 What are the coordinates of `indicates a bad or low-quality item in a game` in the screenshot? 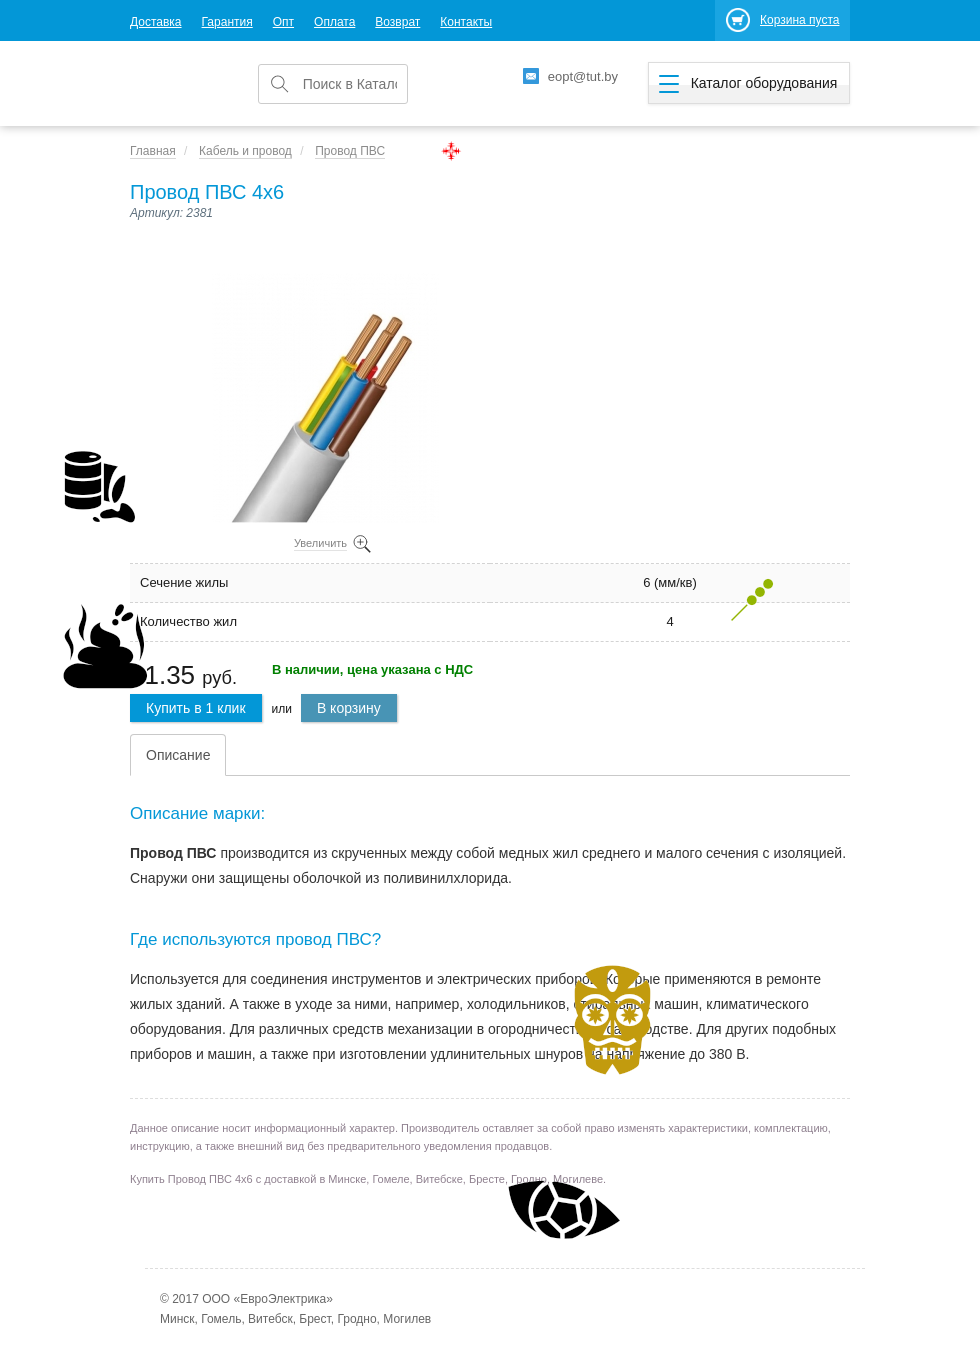 It's located at (105, 646).